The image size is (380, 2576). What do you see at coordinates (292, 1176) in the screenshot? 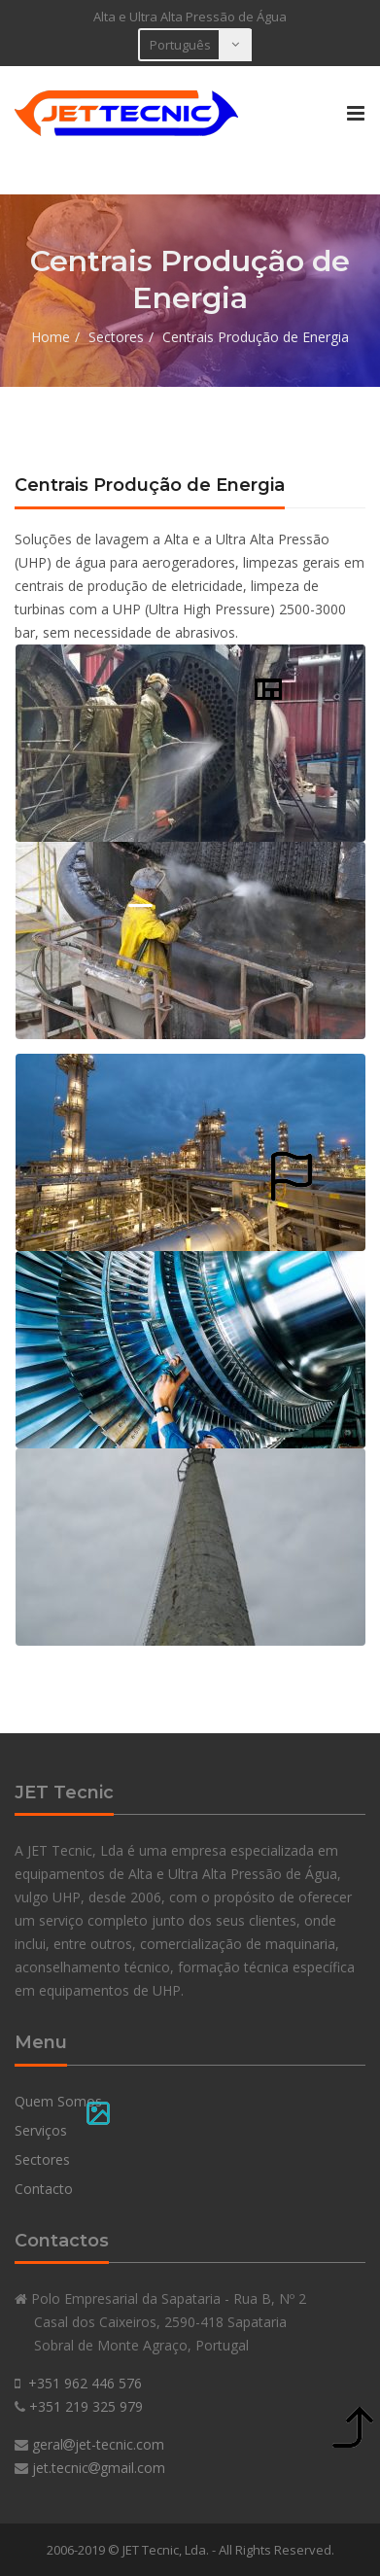
I see `flag or report content` at bounding box center [292, 1176].